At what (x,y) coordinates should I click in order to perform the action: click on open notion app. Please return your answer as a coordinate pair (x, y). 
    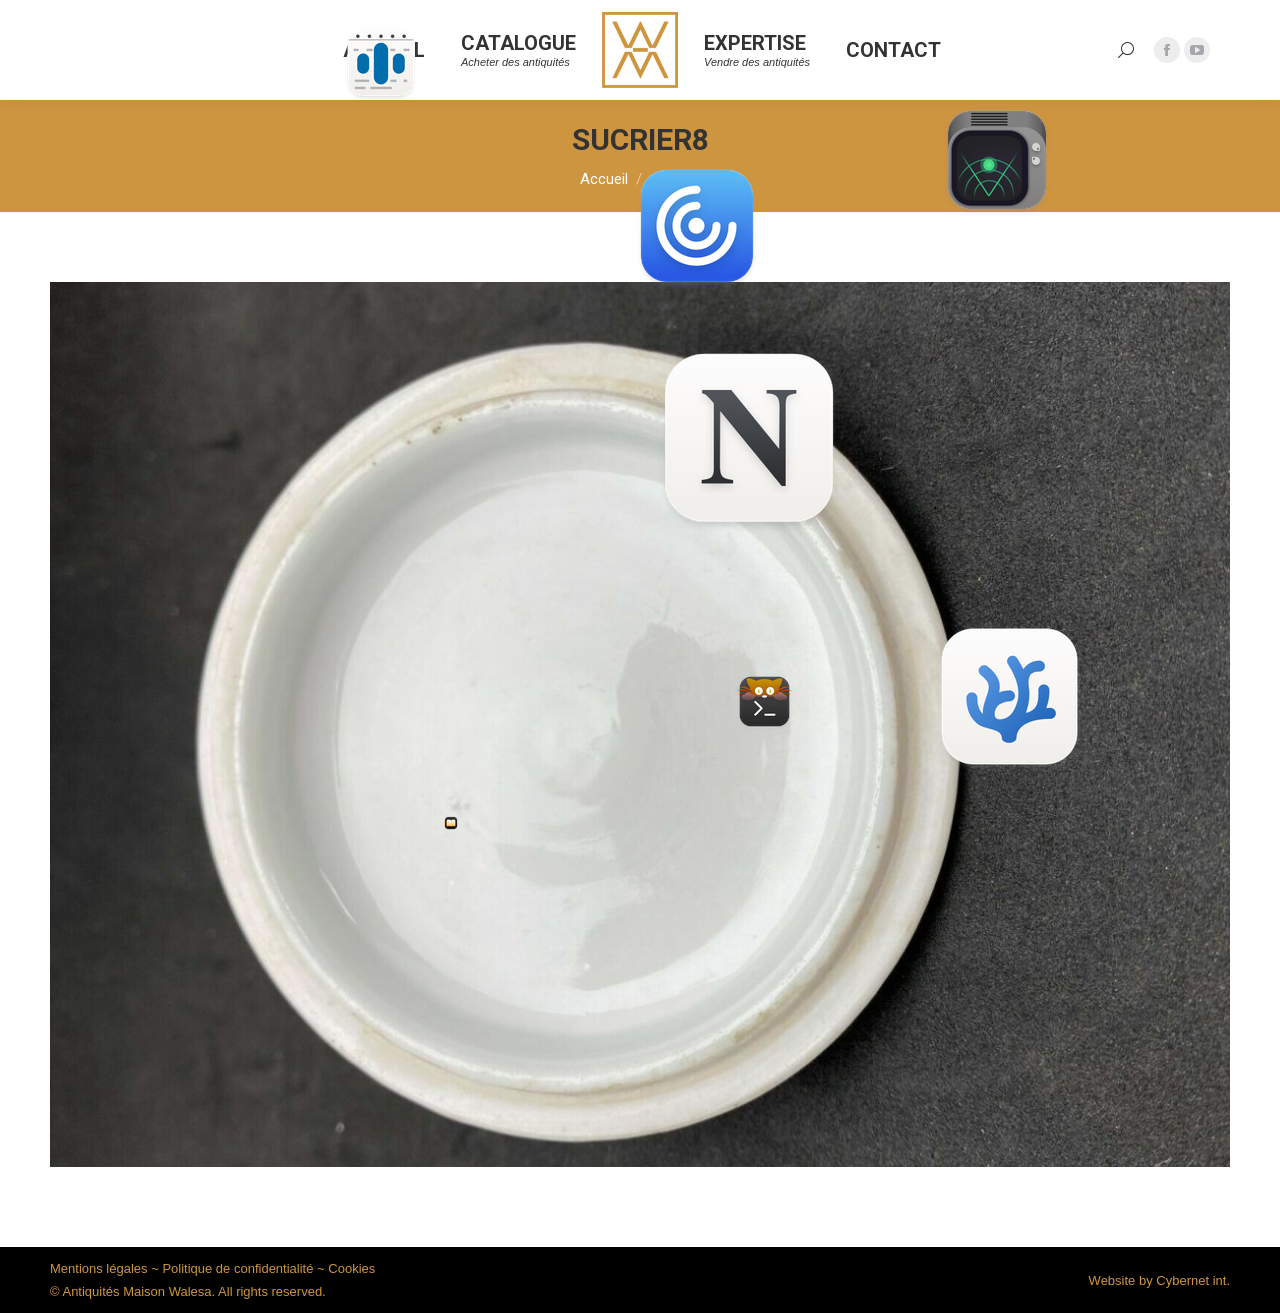
    Looking at the image, I should click on (749, 438).